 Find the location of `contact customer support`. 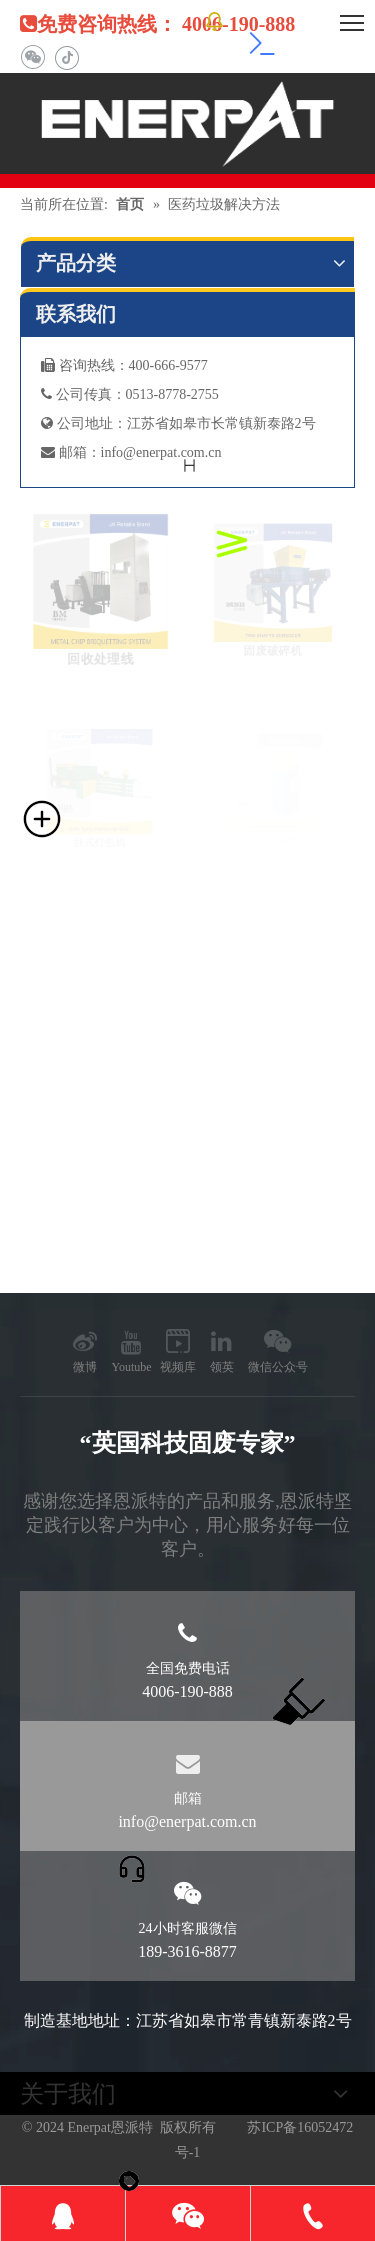

contact customer support is located at coordinates (132, 1868).